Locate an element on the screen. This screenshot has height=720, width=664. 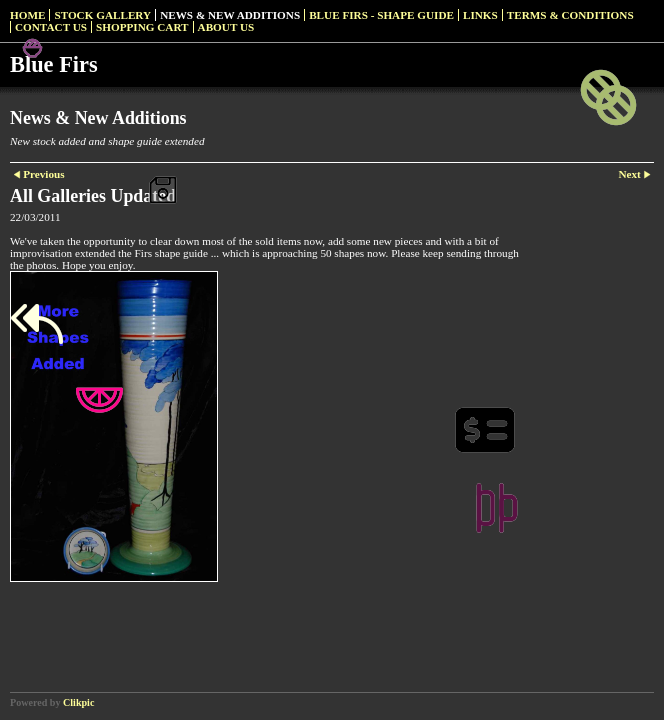
distribute objects from the left edge is located at coordinates (497, 508).